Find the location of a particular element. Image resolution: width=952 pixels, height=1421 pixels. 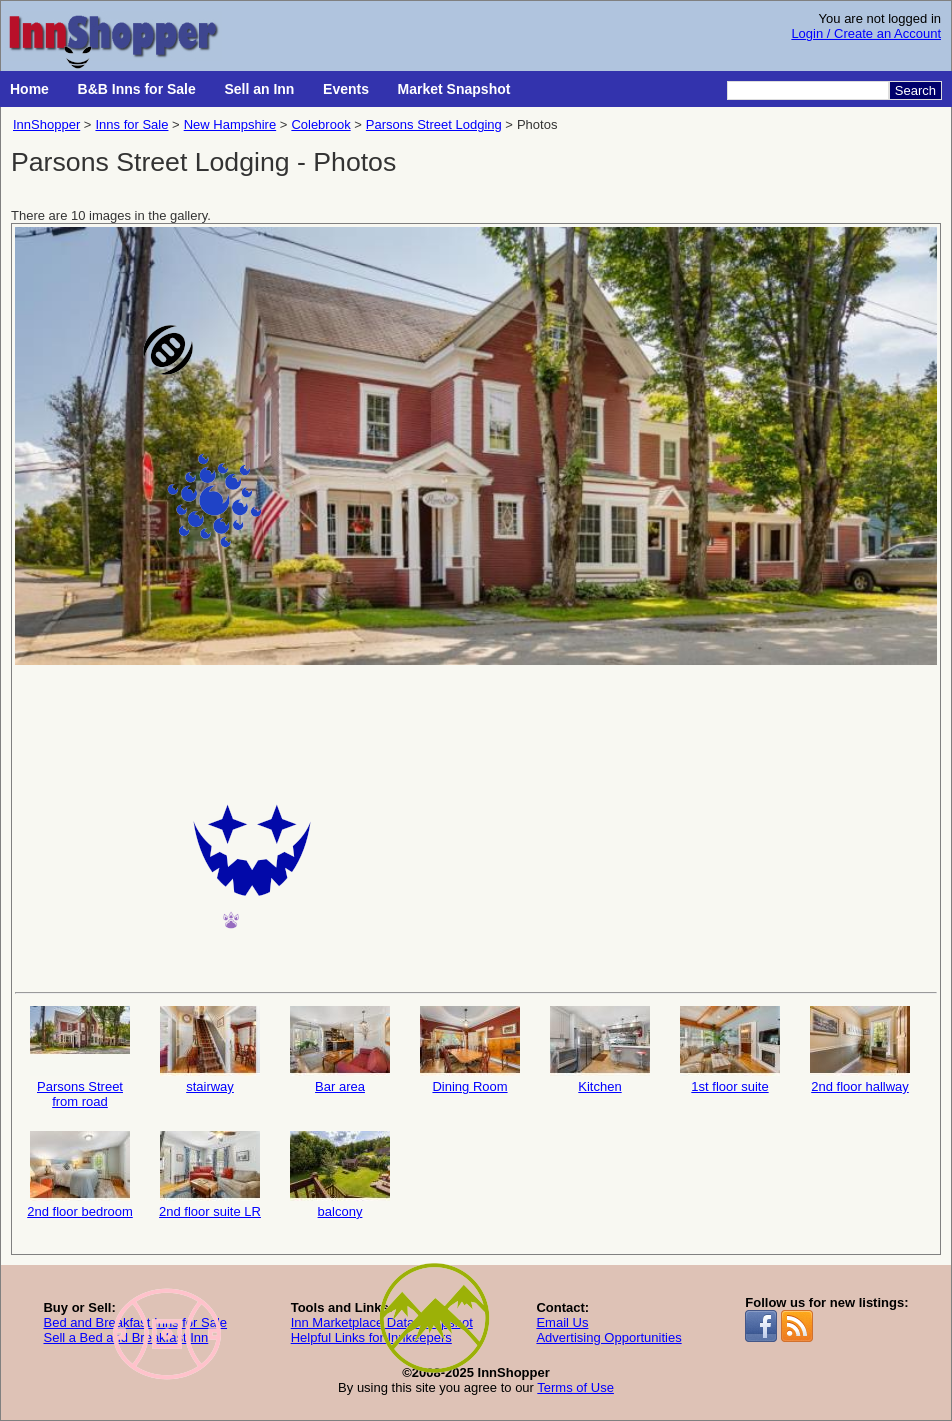

indicates a mischievous or cunning character trait is located at coordinates (77, 56).